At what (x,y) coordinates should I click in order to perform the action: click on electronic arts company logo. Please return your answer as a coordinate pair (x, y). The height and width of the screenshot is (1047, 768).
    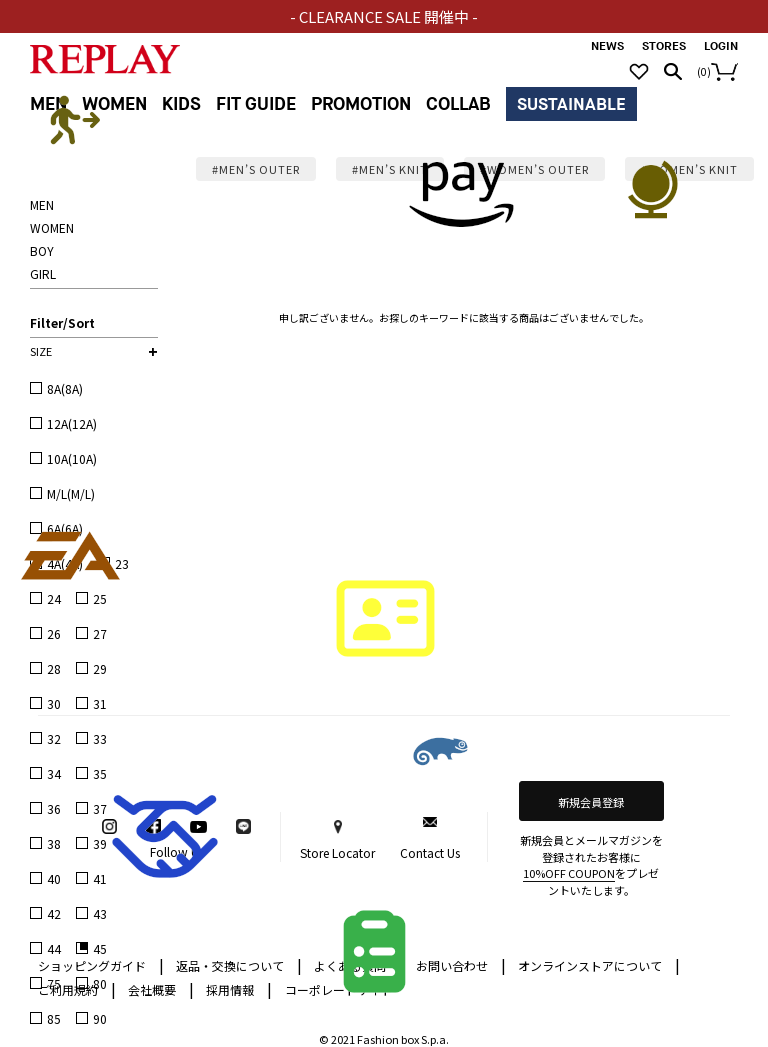
    Looking at the image, I should click on (70, 555).